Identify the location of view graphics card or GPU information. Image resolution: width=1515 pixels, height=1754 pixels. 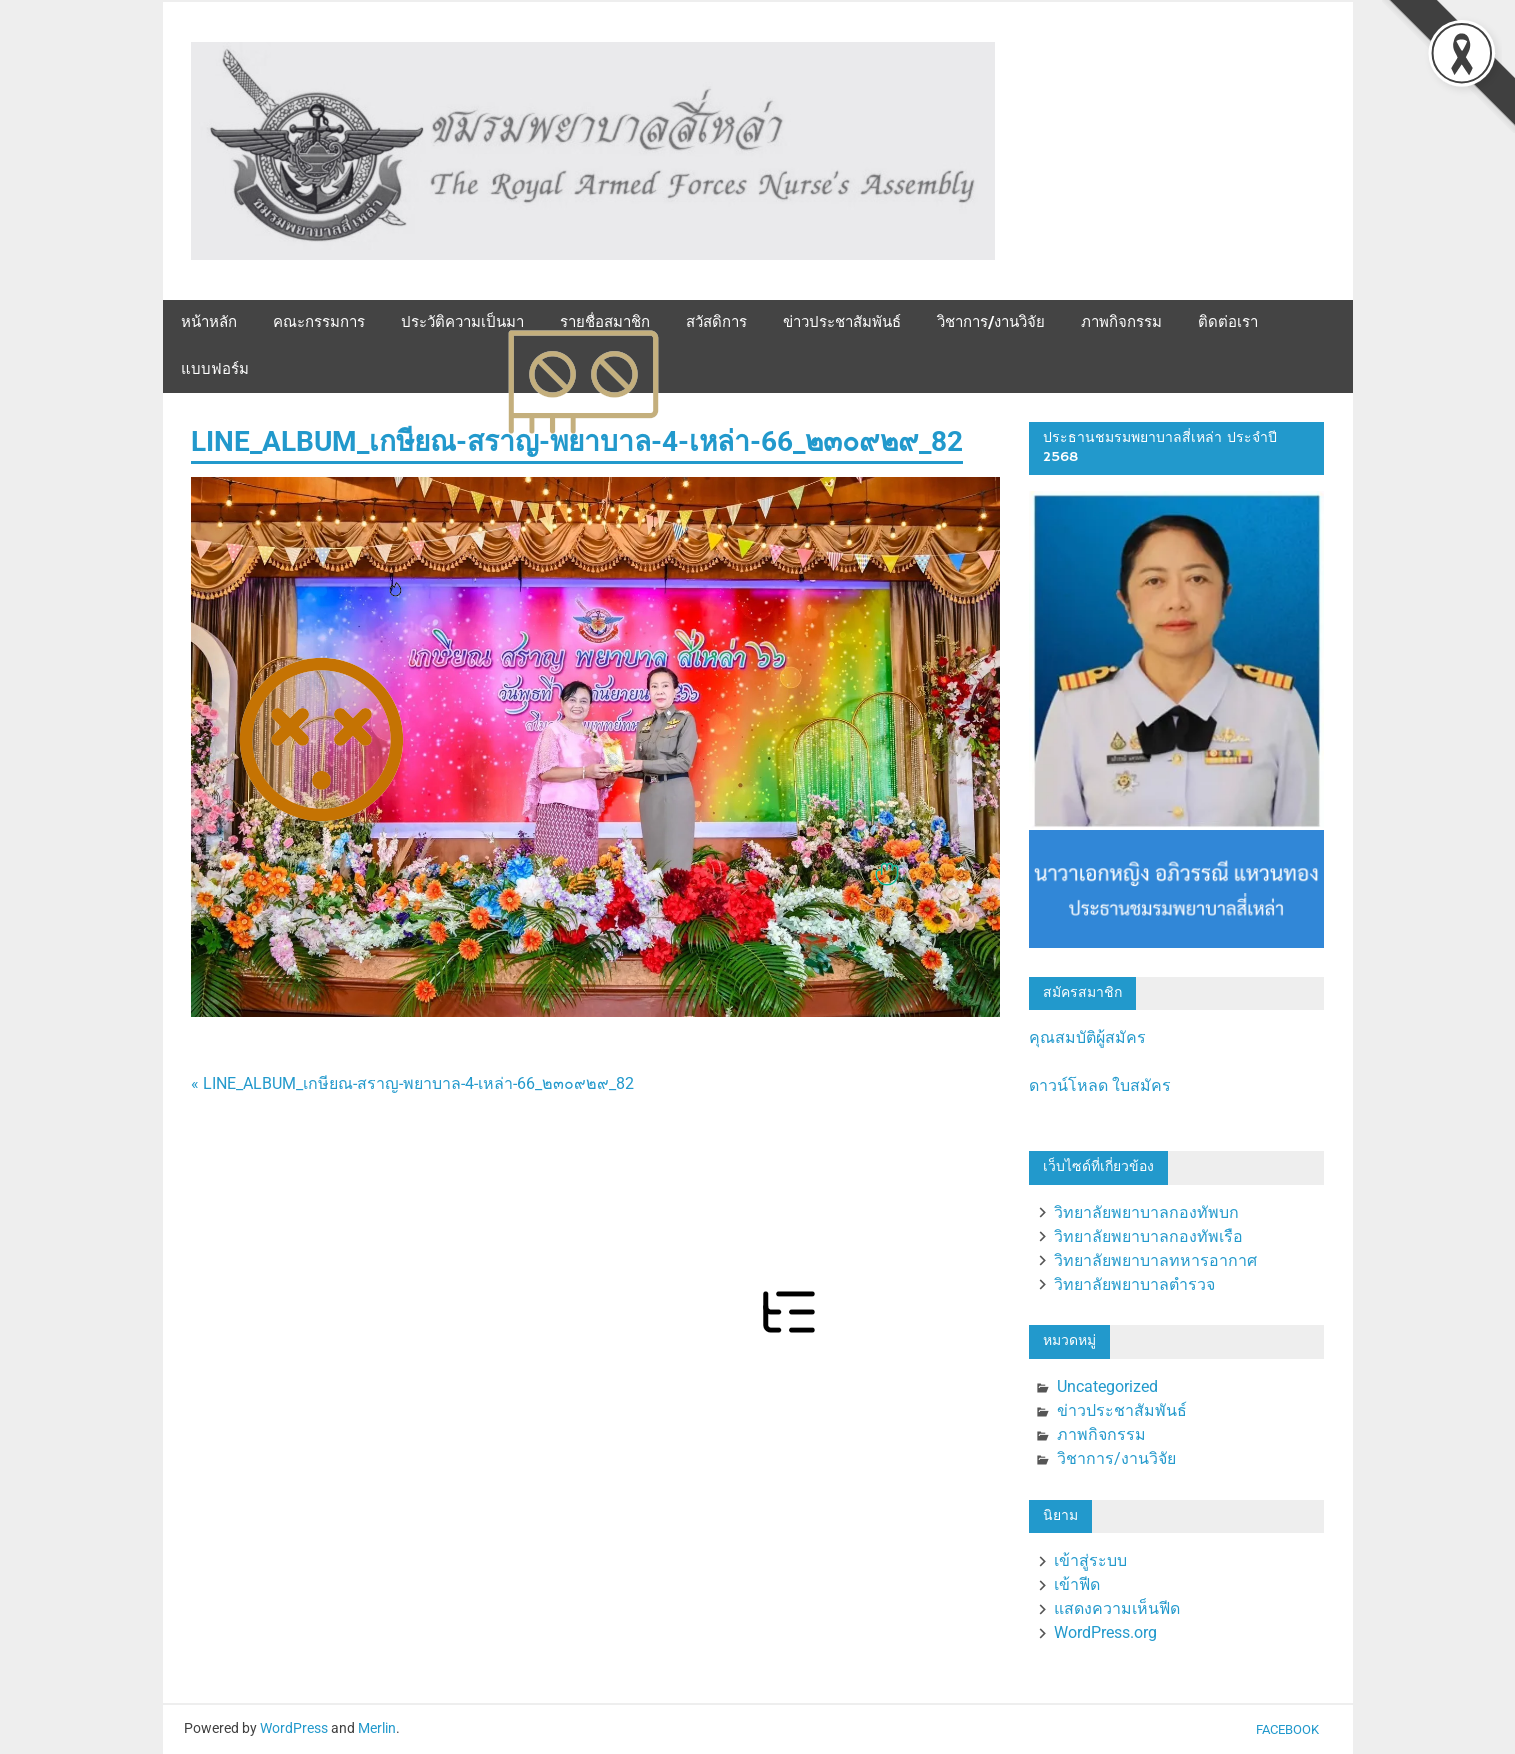
(583, 379).